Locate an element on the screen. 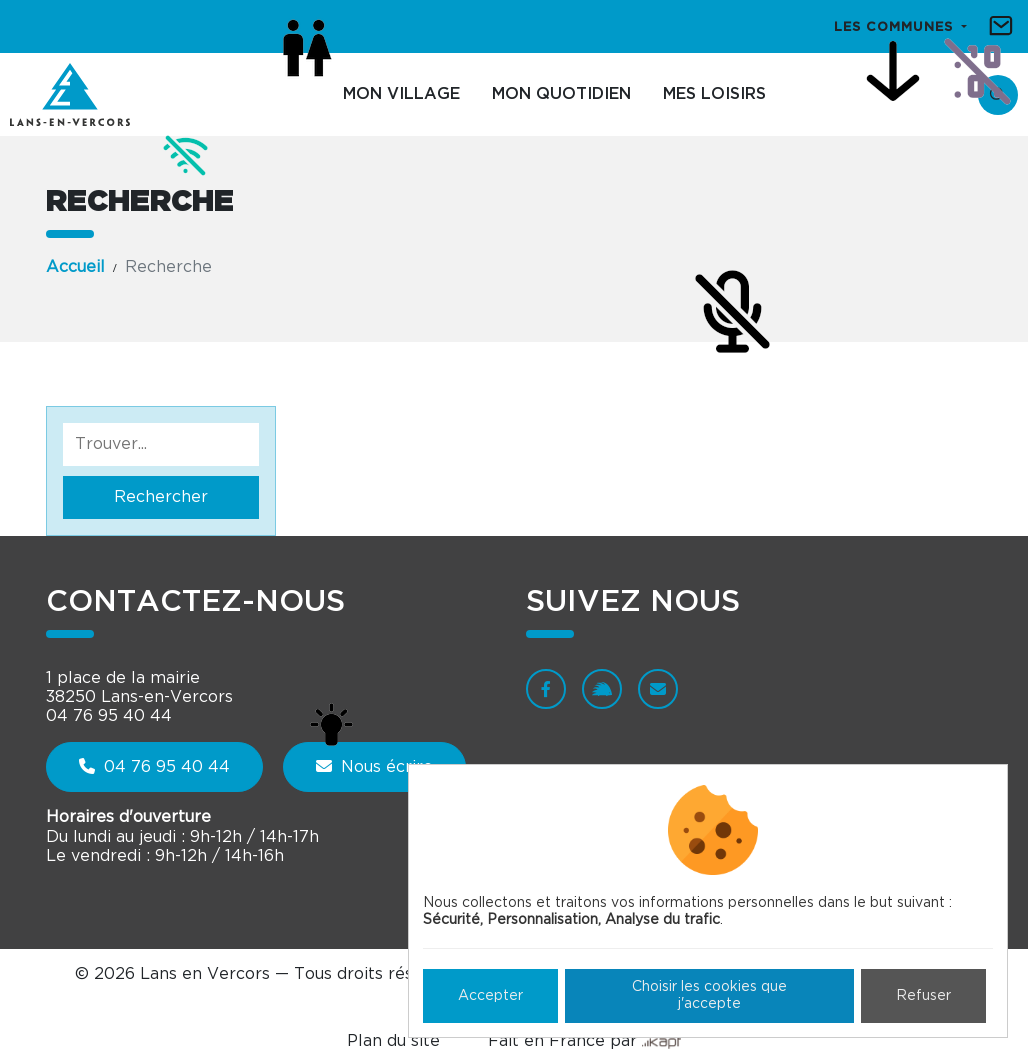  access tips or suggestions is located at coordinates (331, 724).